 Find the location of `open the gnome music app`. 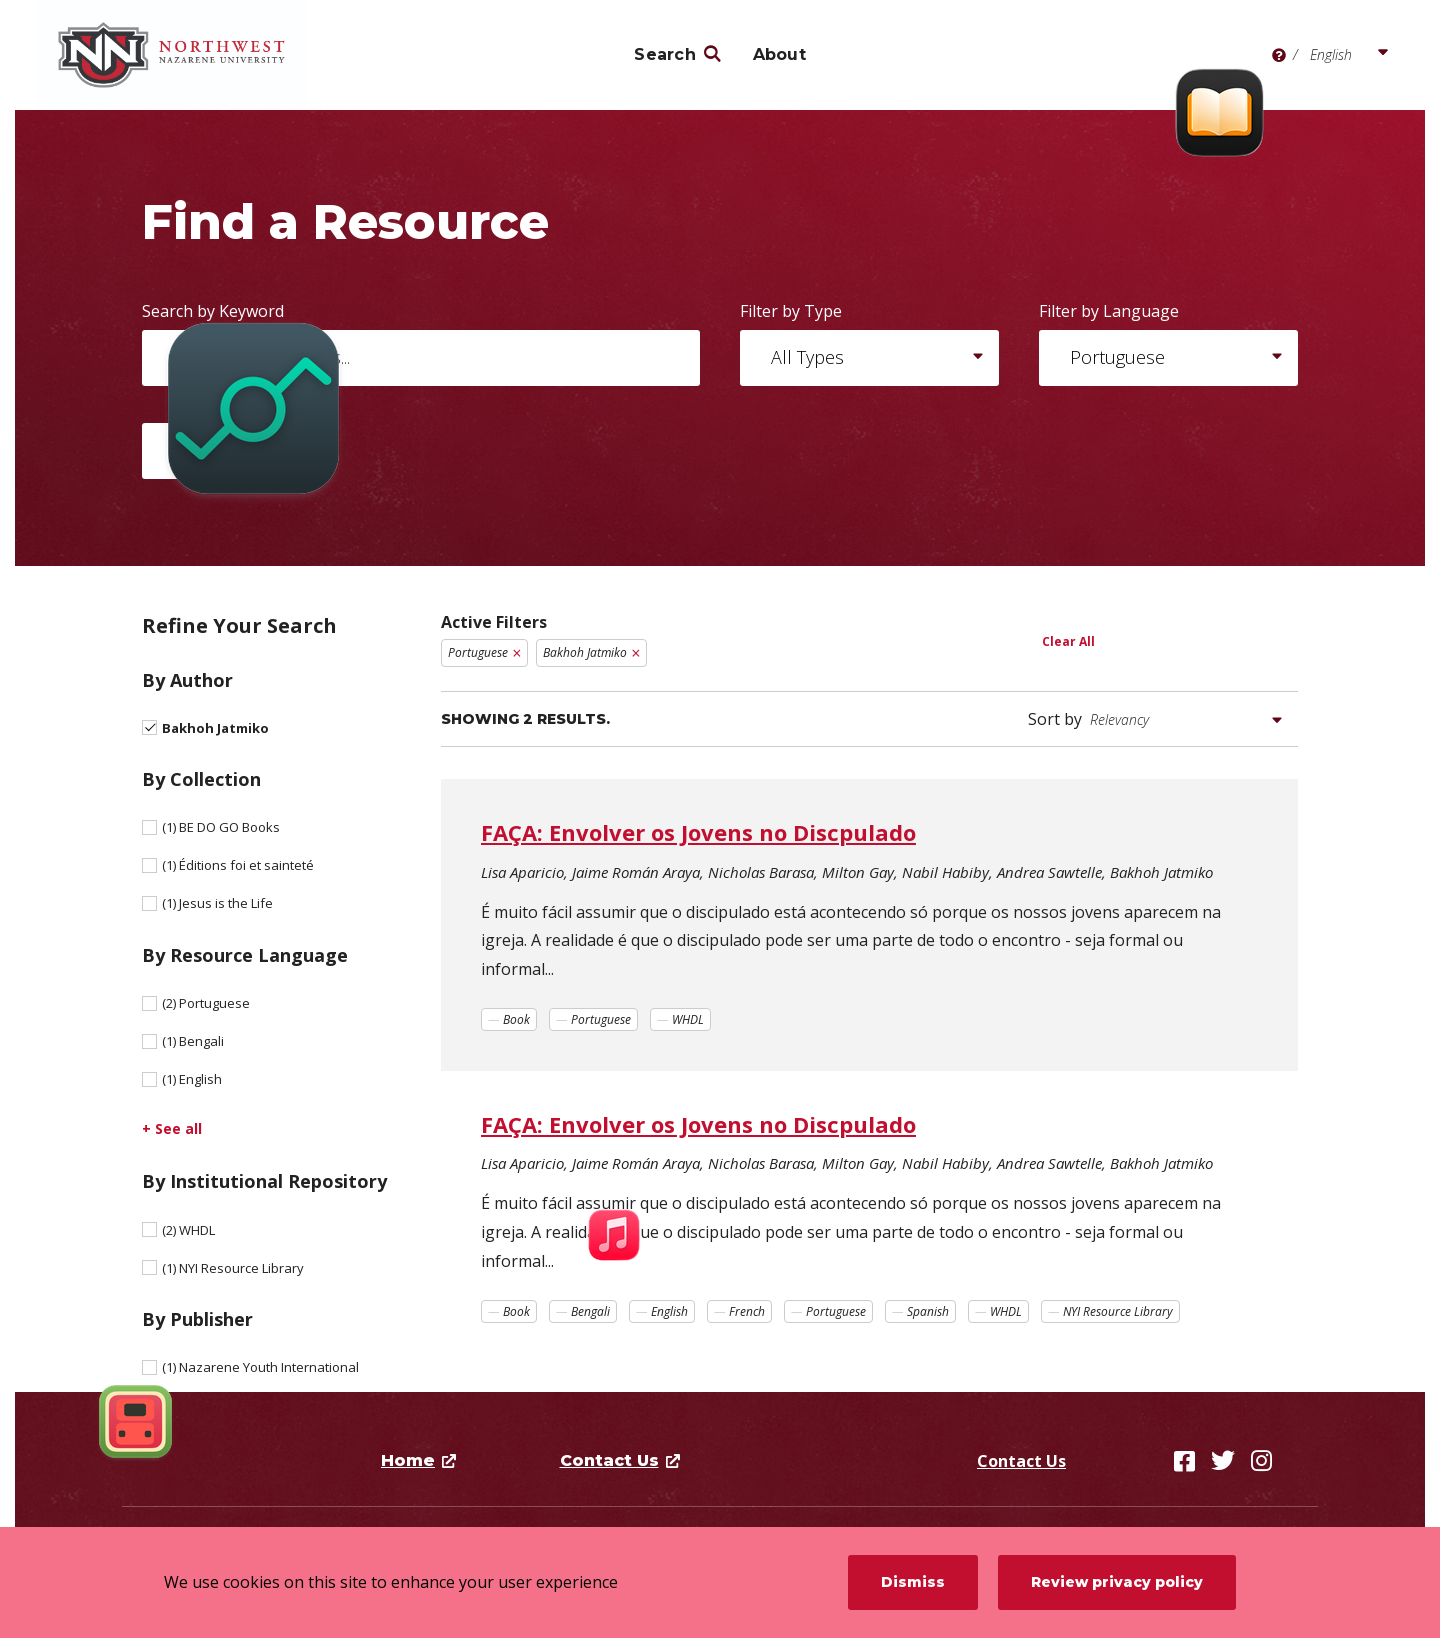

open the gnome music app is located at coordinates (614, 1235).